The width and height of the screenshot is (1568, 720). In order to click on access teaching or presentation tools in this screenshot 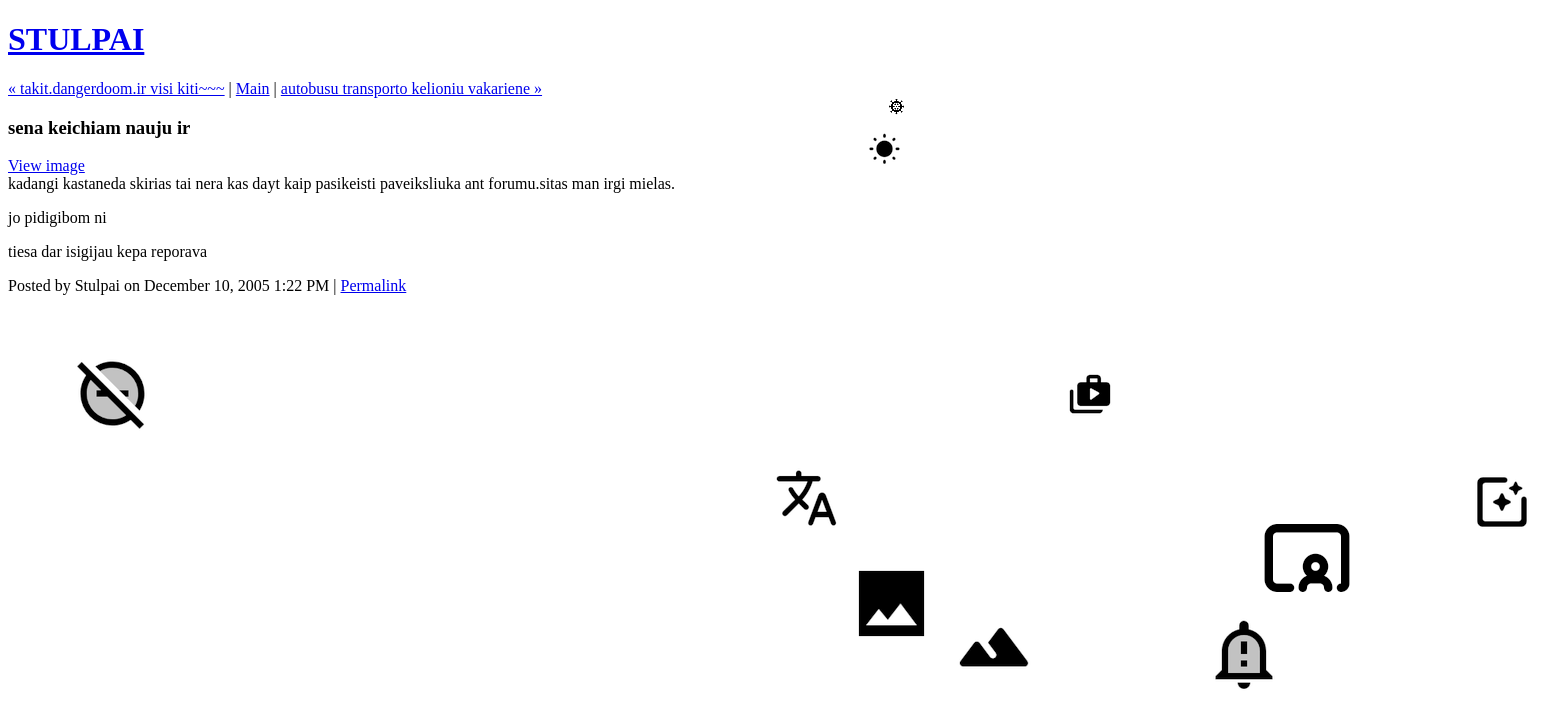, I will do `click(1307, 558)`.